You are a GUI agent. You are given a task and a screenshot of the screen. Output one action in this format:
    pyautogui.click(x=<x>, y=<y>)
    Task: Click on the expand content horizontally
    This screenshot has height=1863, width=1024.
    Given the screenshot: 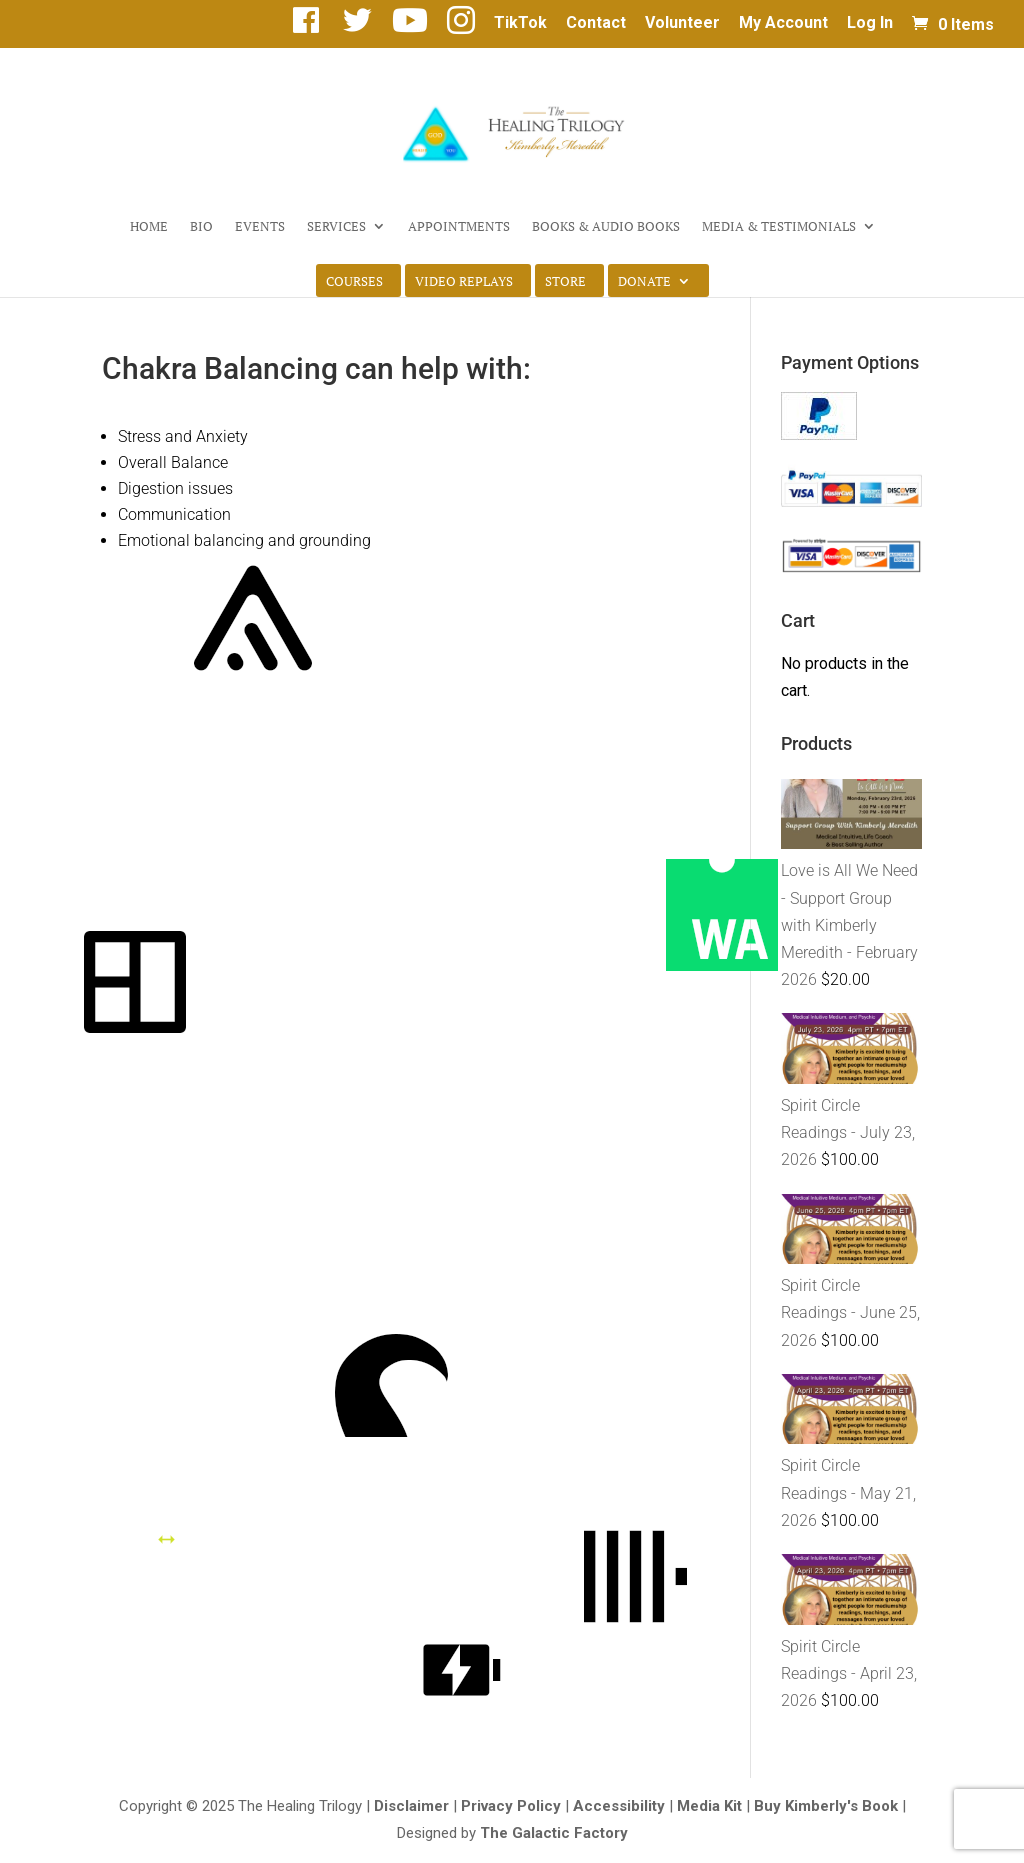 What is the action you would take?
    pyautogui.click(x=166, y=1539)
    